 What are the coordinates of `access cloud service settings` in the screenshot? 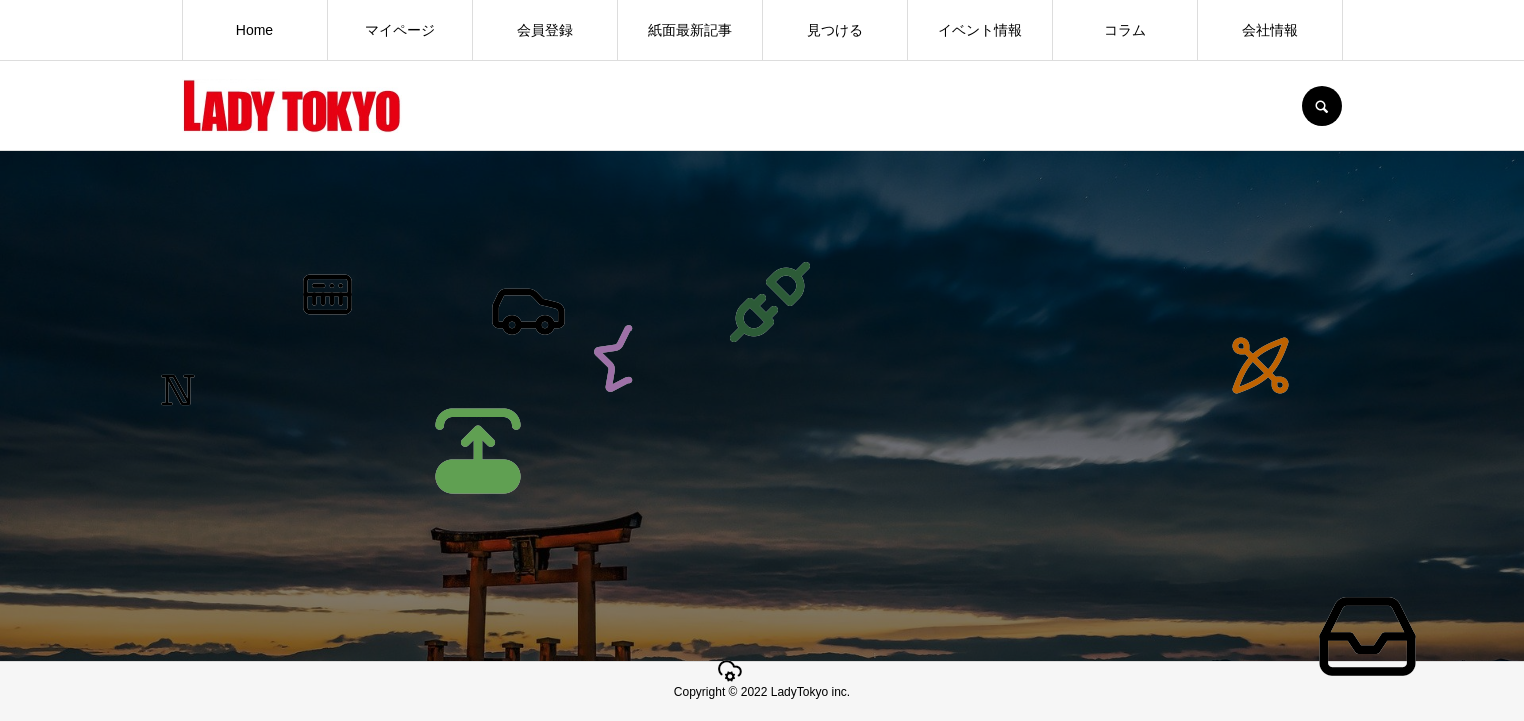 It's located at (730, 671).